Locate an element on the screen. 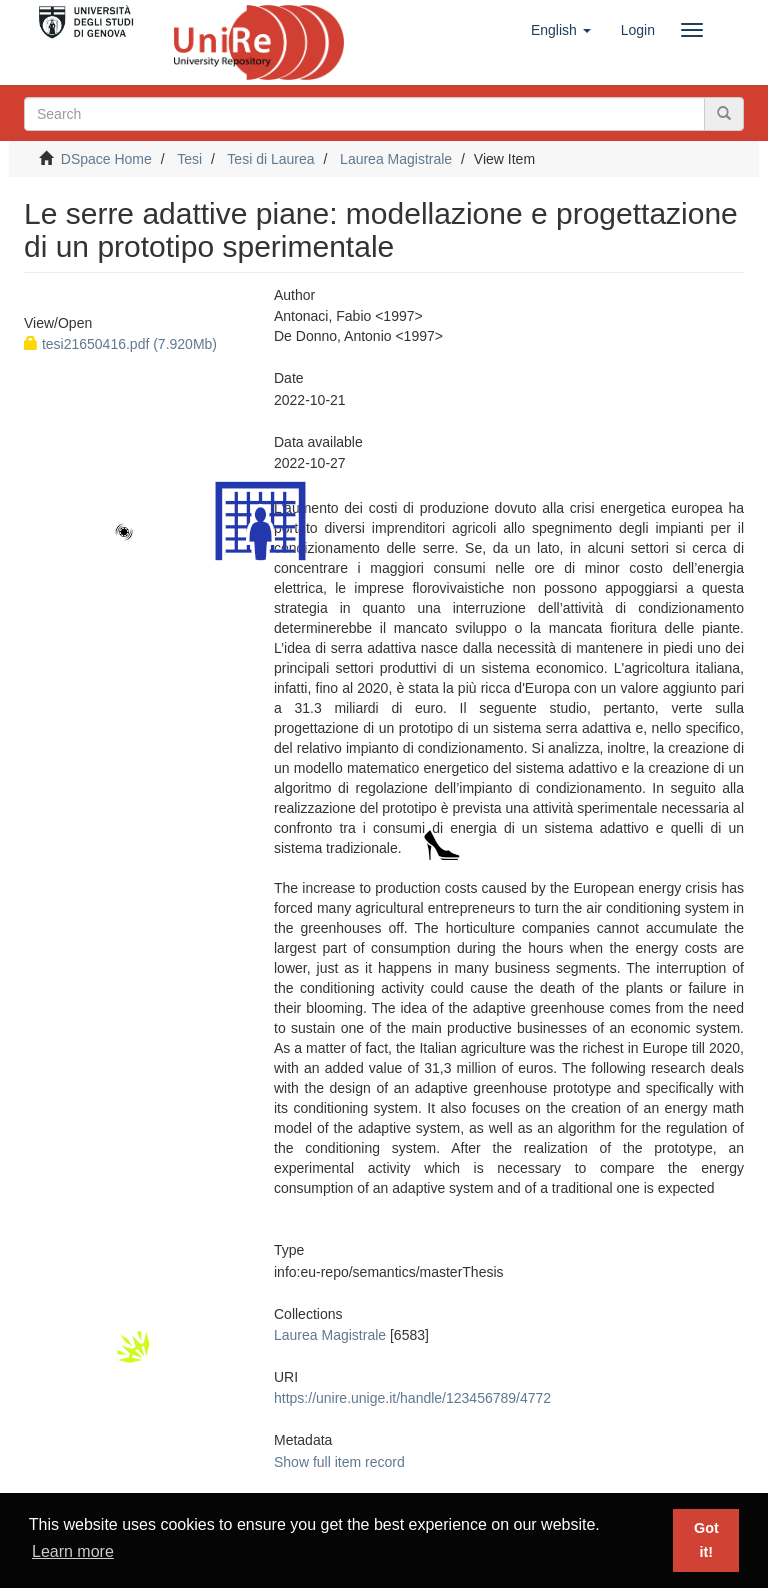  select goalkeeper position in team lineup is located at coordinates (260, 515).